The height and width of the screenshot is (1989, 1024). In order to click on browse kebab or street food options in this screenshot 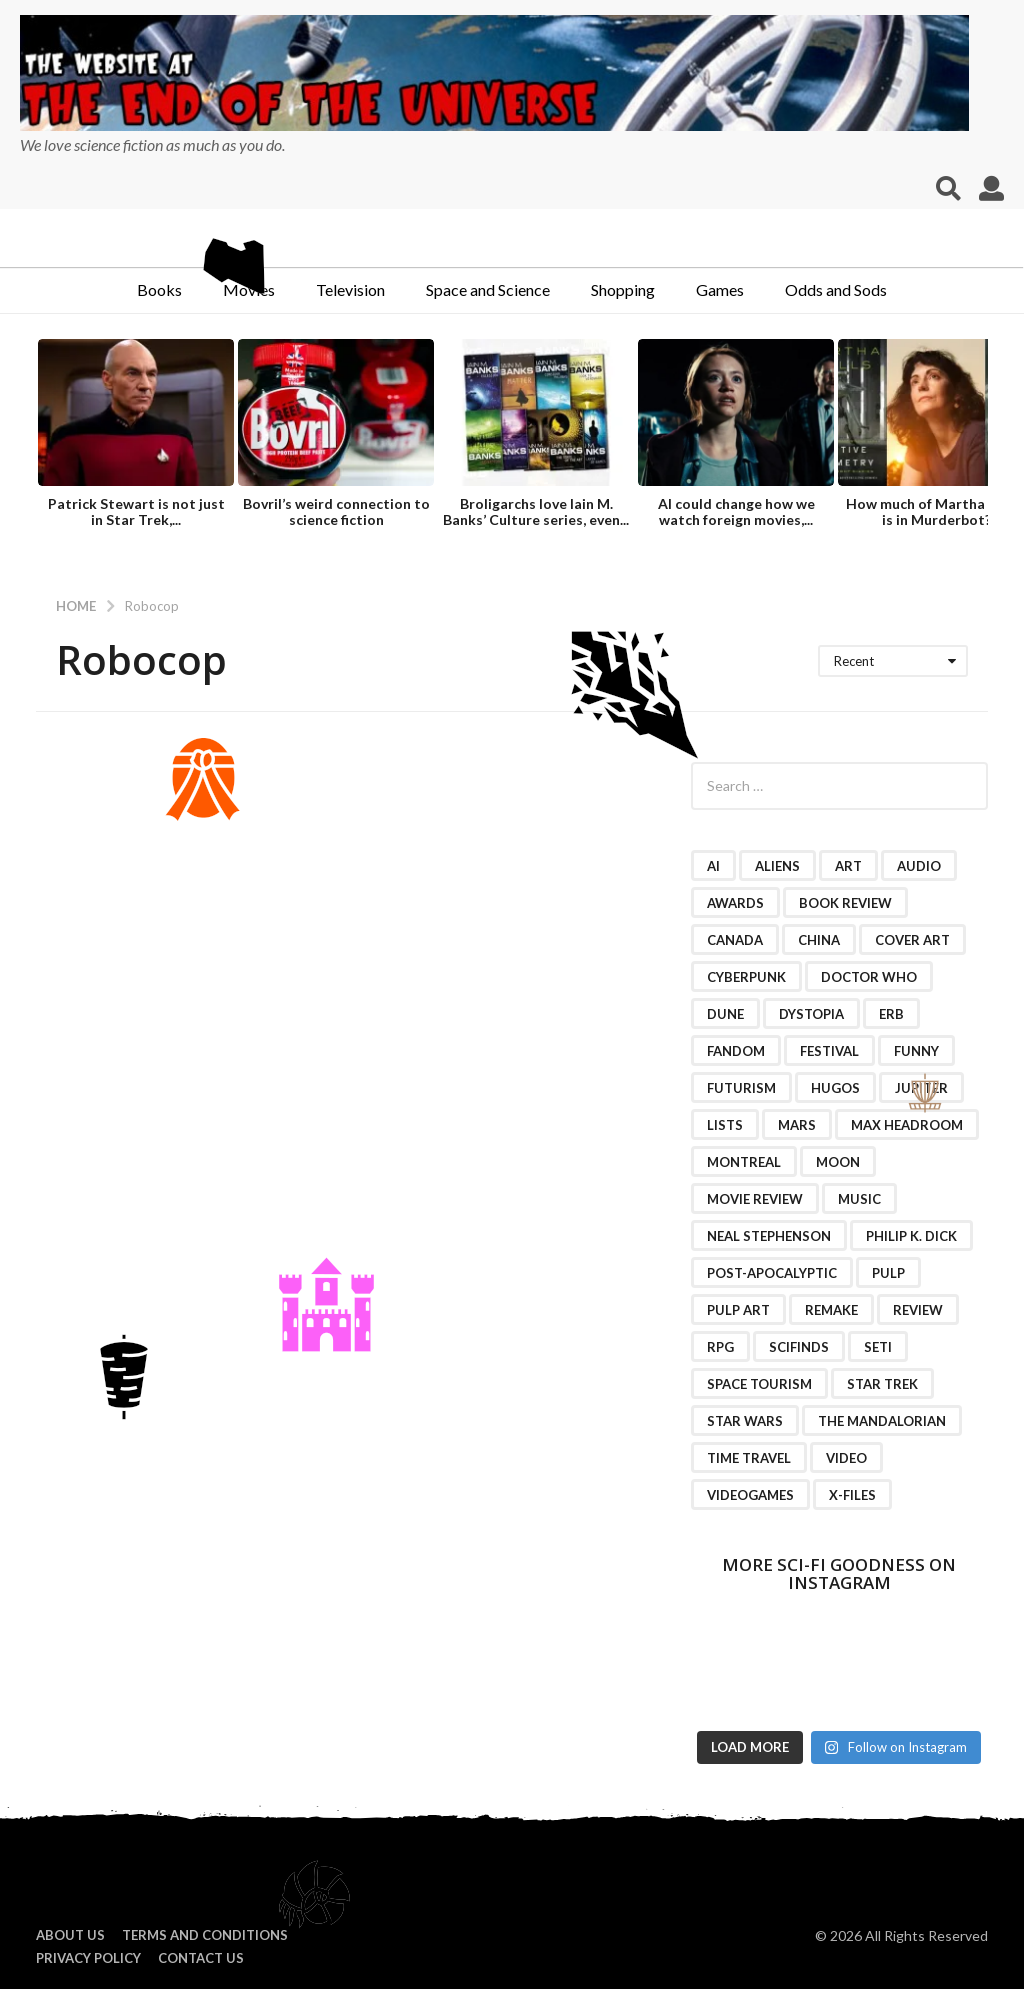, I will do `click(124, 1377)`.